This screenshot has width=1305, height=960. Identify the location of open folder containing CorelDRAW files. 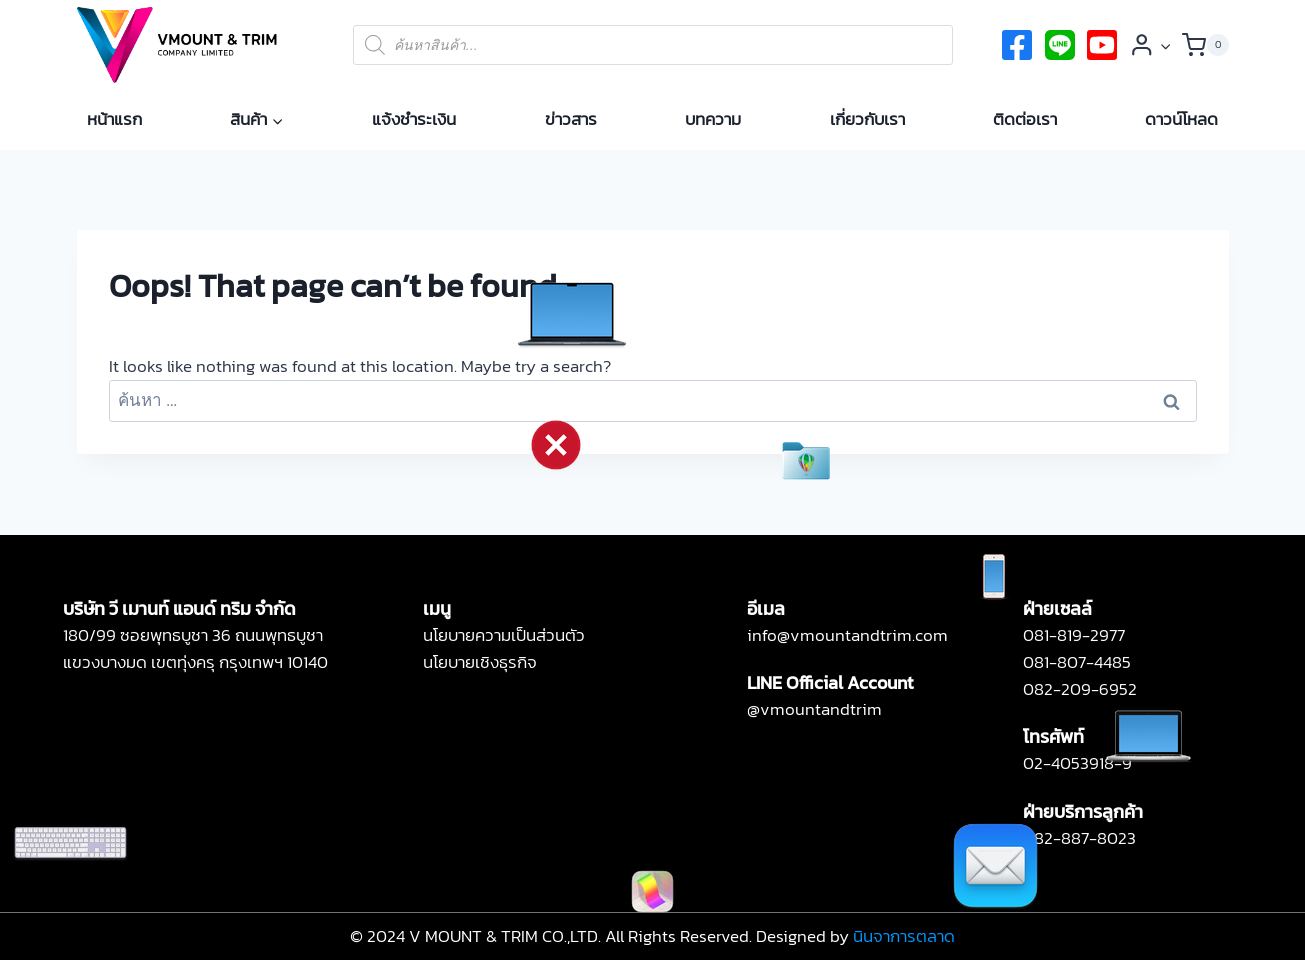
(806, 462).